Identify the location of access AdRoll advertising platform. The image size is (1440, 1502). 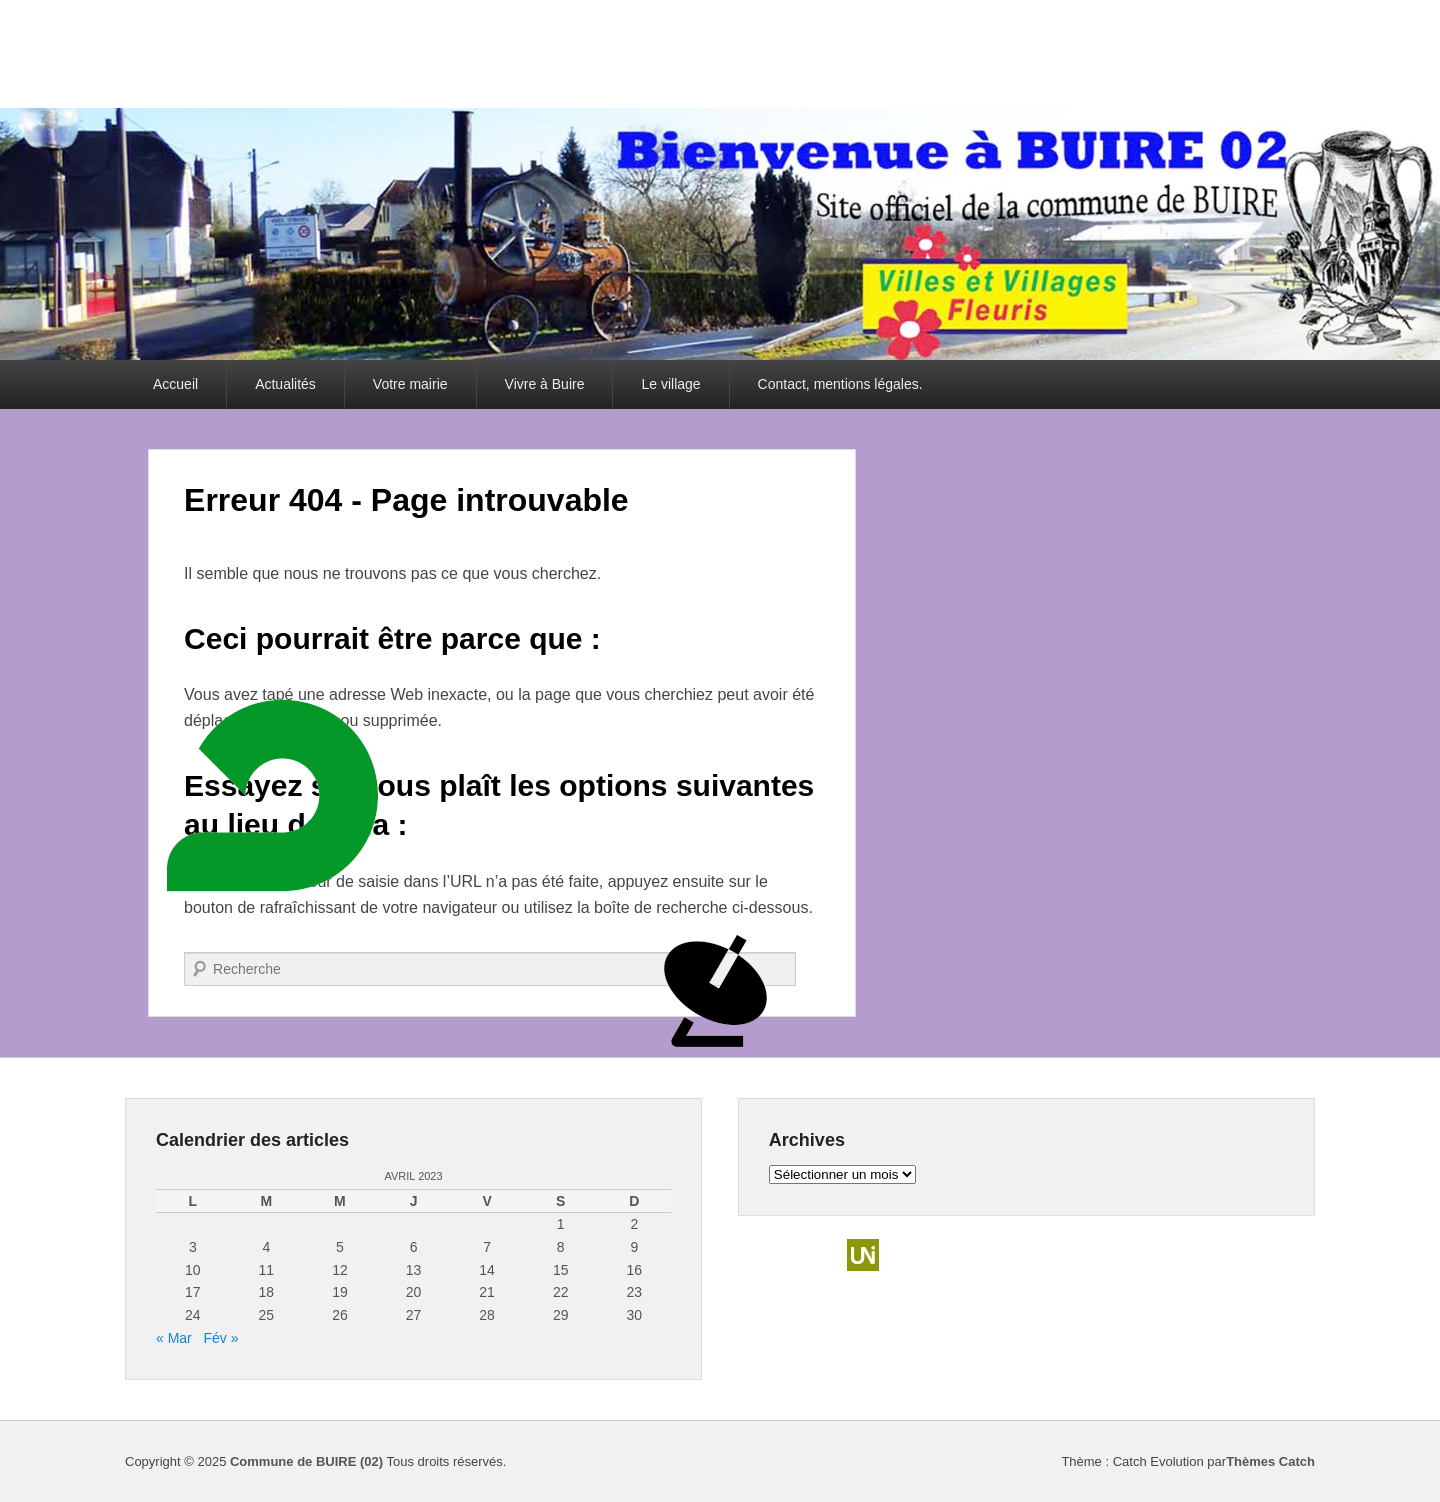
(272, 795).